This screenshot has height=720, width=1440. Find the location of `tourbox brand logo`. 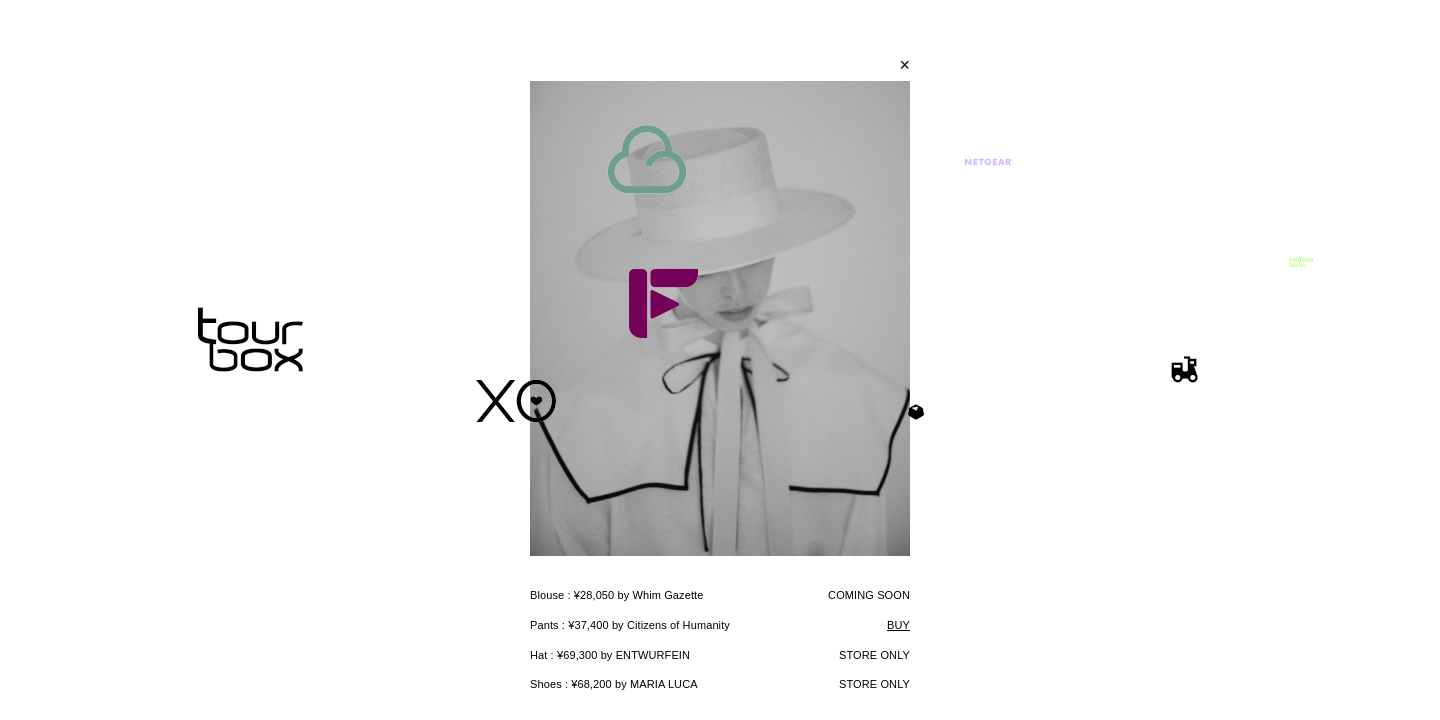

tourbox brand logo is located at coordinates (250, 339).